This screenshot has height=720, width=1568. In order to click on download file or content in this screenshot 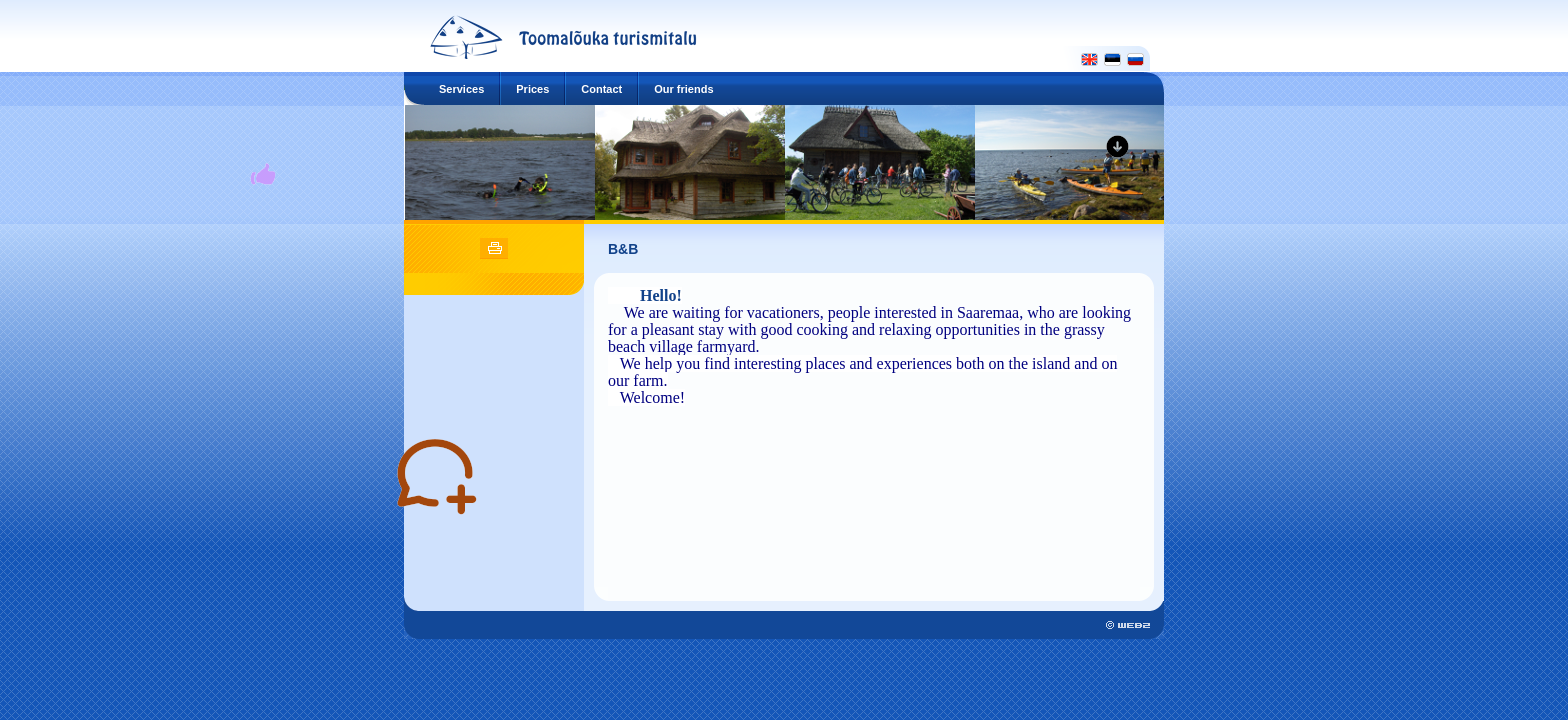, I will do `click(1117, 146)`.